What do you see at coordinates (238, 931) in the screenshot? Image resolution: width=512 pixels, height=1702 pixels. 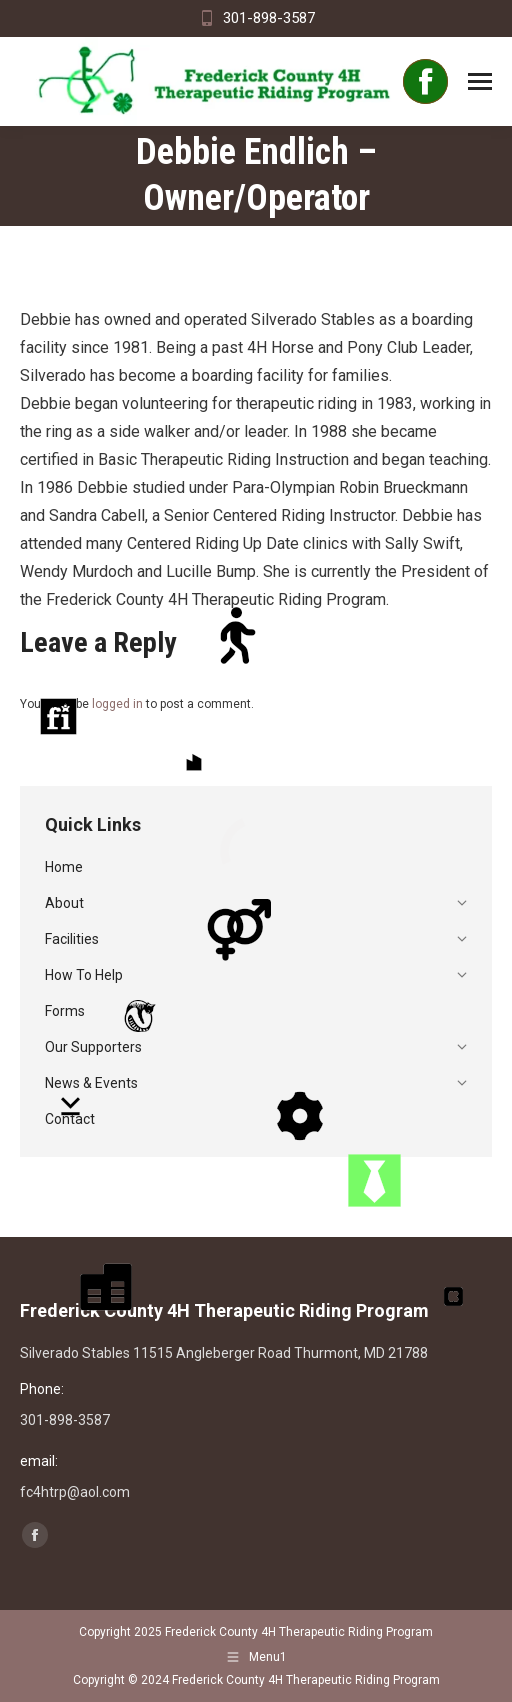 I see `indicates gender or sex selection options` at bounding box center [238, 931].